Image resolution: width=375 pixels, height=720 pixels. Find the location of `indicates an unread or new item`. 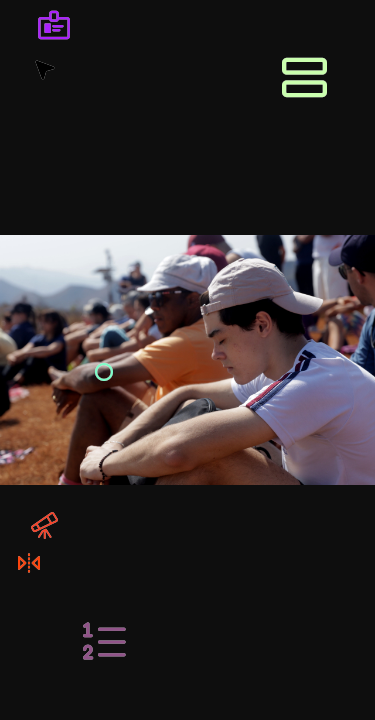

indicates an unread or new item is located at coordinates (104, 372).